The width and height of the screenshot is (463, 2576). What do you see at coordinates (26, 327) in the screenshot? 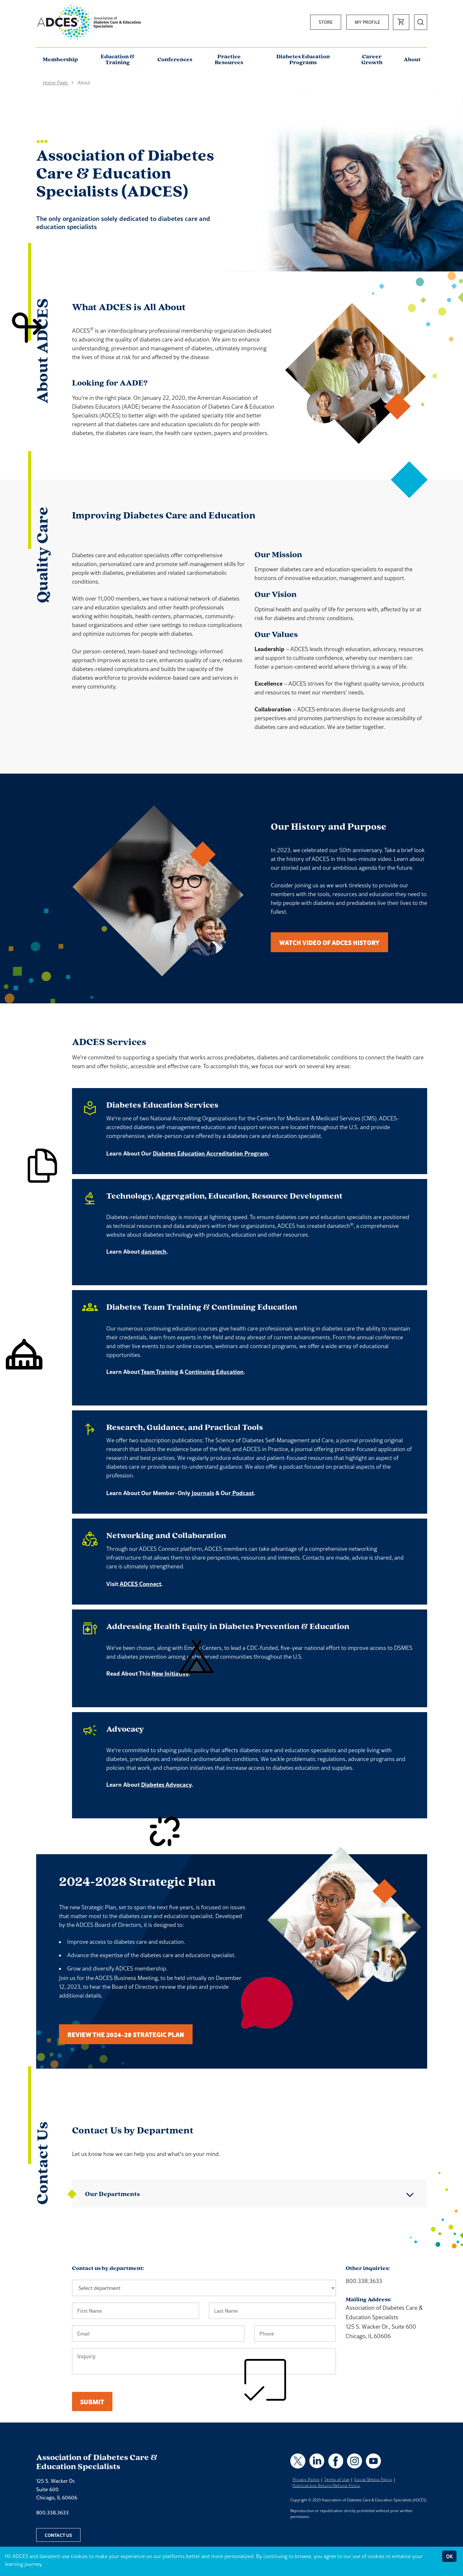
I see `redo or repeat last action` at bounding box center [26, 327].